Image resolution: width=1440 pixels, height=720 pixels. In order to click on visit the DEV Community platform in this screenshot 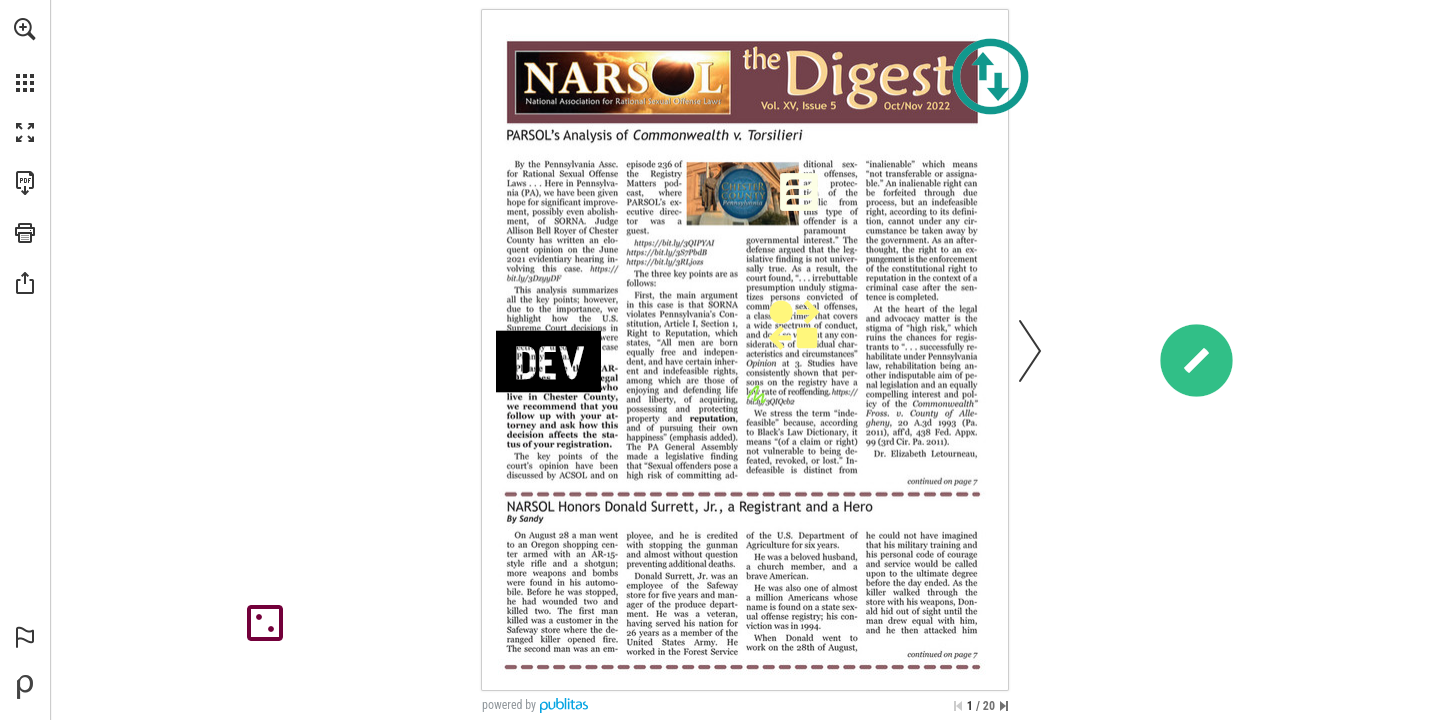, I will do `click(548, 361)`.